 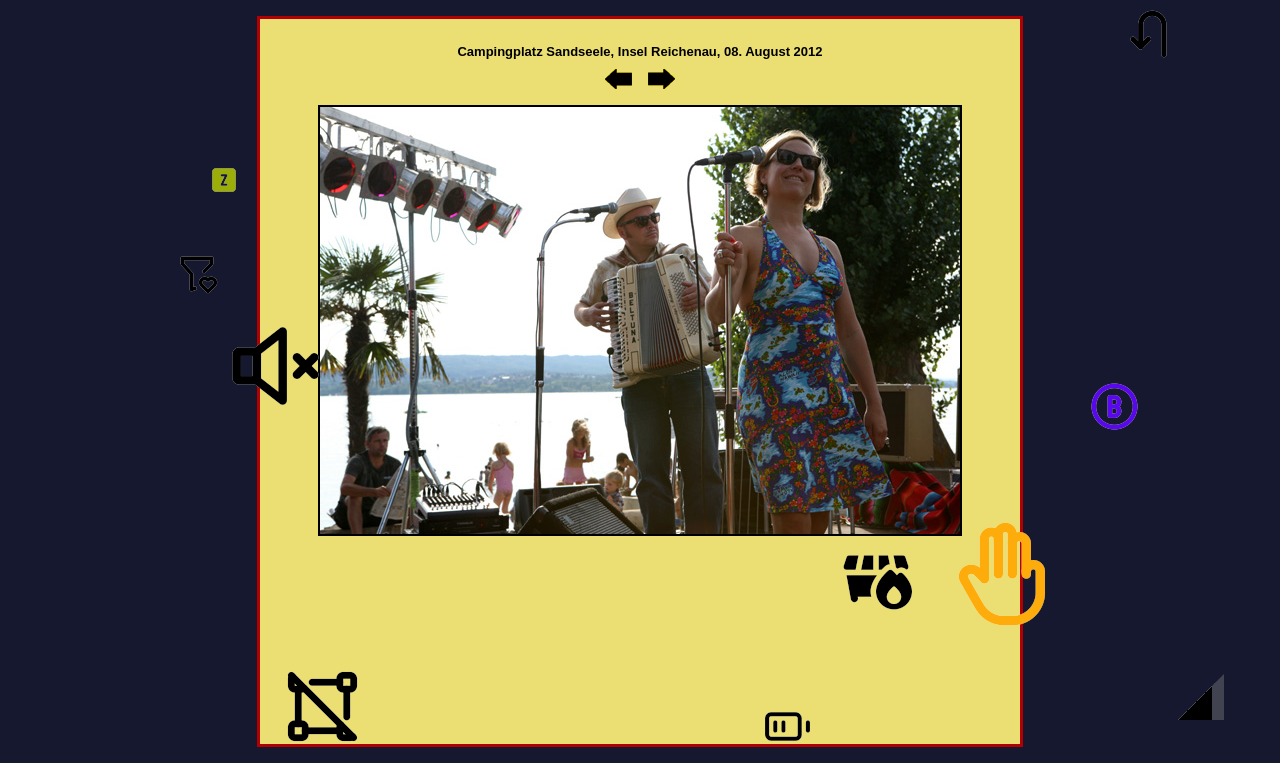 What do you see at coordinates (1003, 574) in the screenshot?
I see `three-finger gesture control` at bounding box center [1003, 574].